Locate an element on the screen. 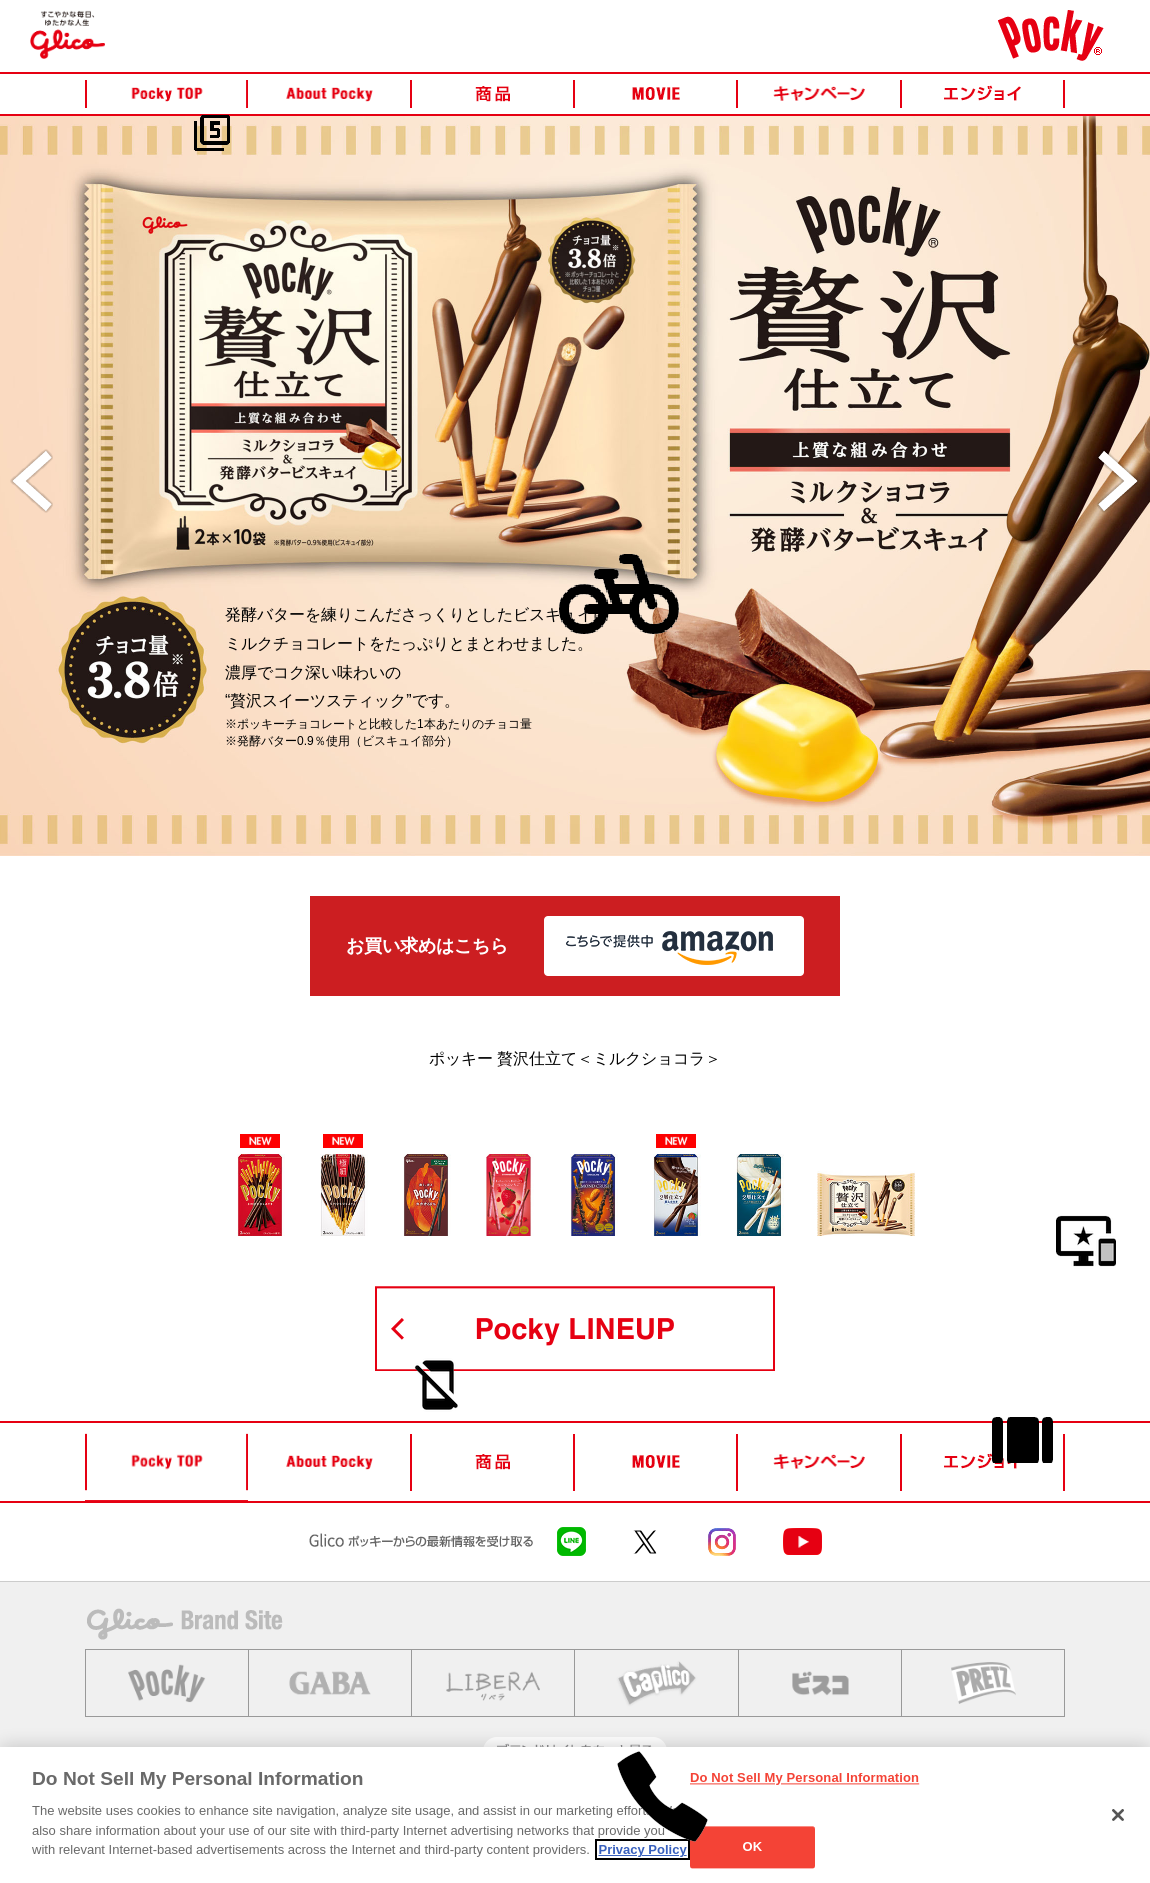 This screenshot has width=1150, height=1883. view synced or connected devices is located at coordinates (1086, 1241).